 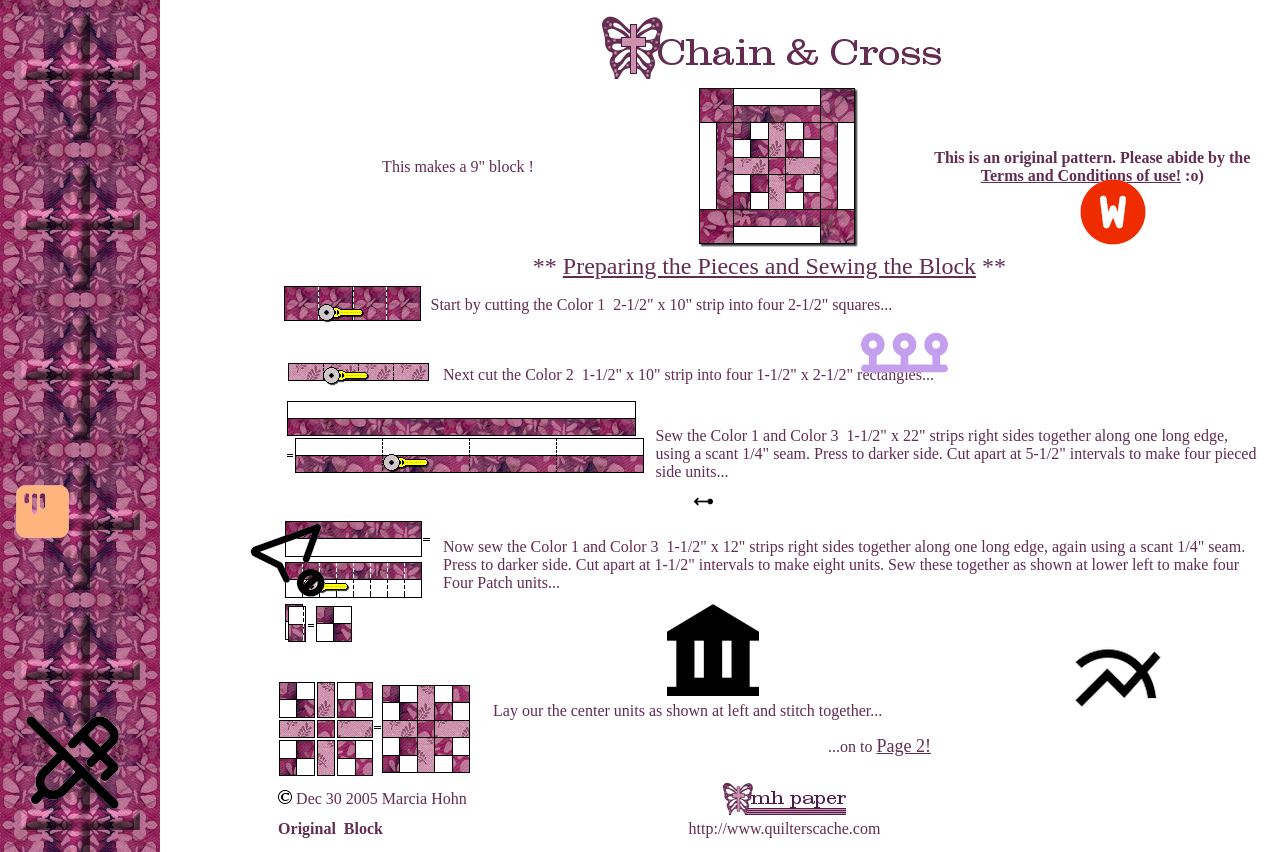 I want to click on go back to the previous screen, so click(x=703, y=501).